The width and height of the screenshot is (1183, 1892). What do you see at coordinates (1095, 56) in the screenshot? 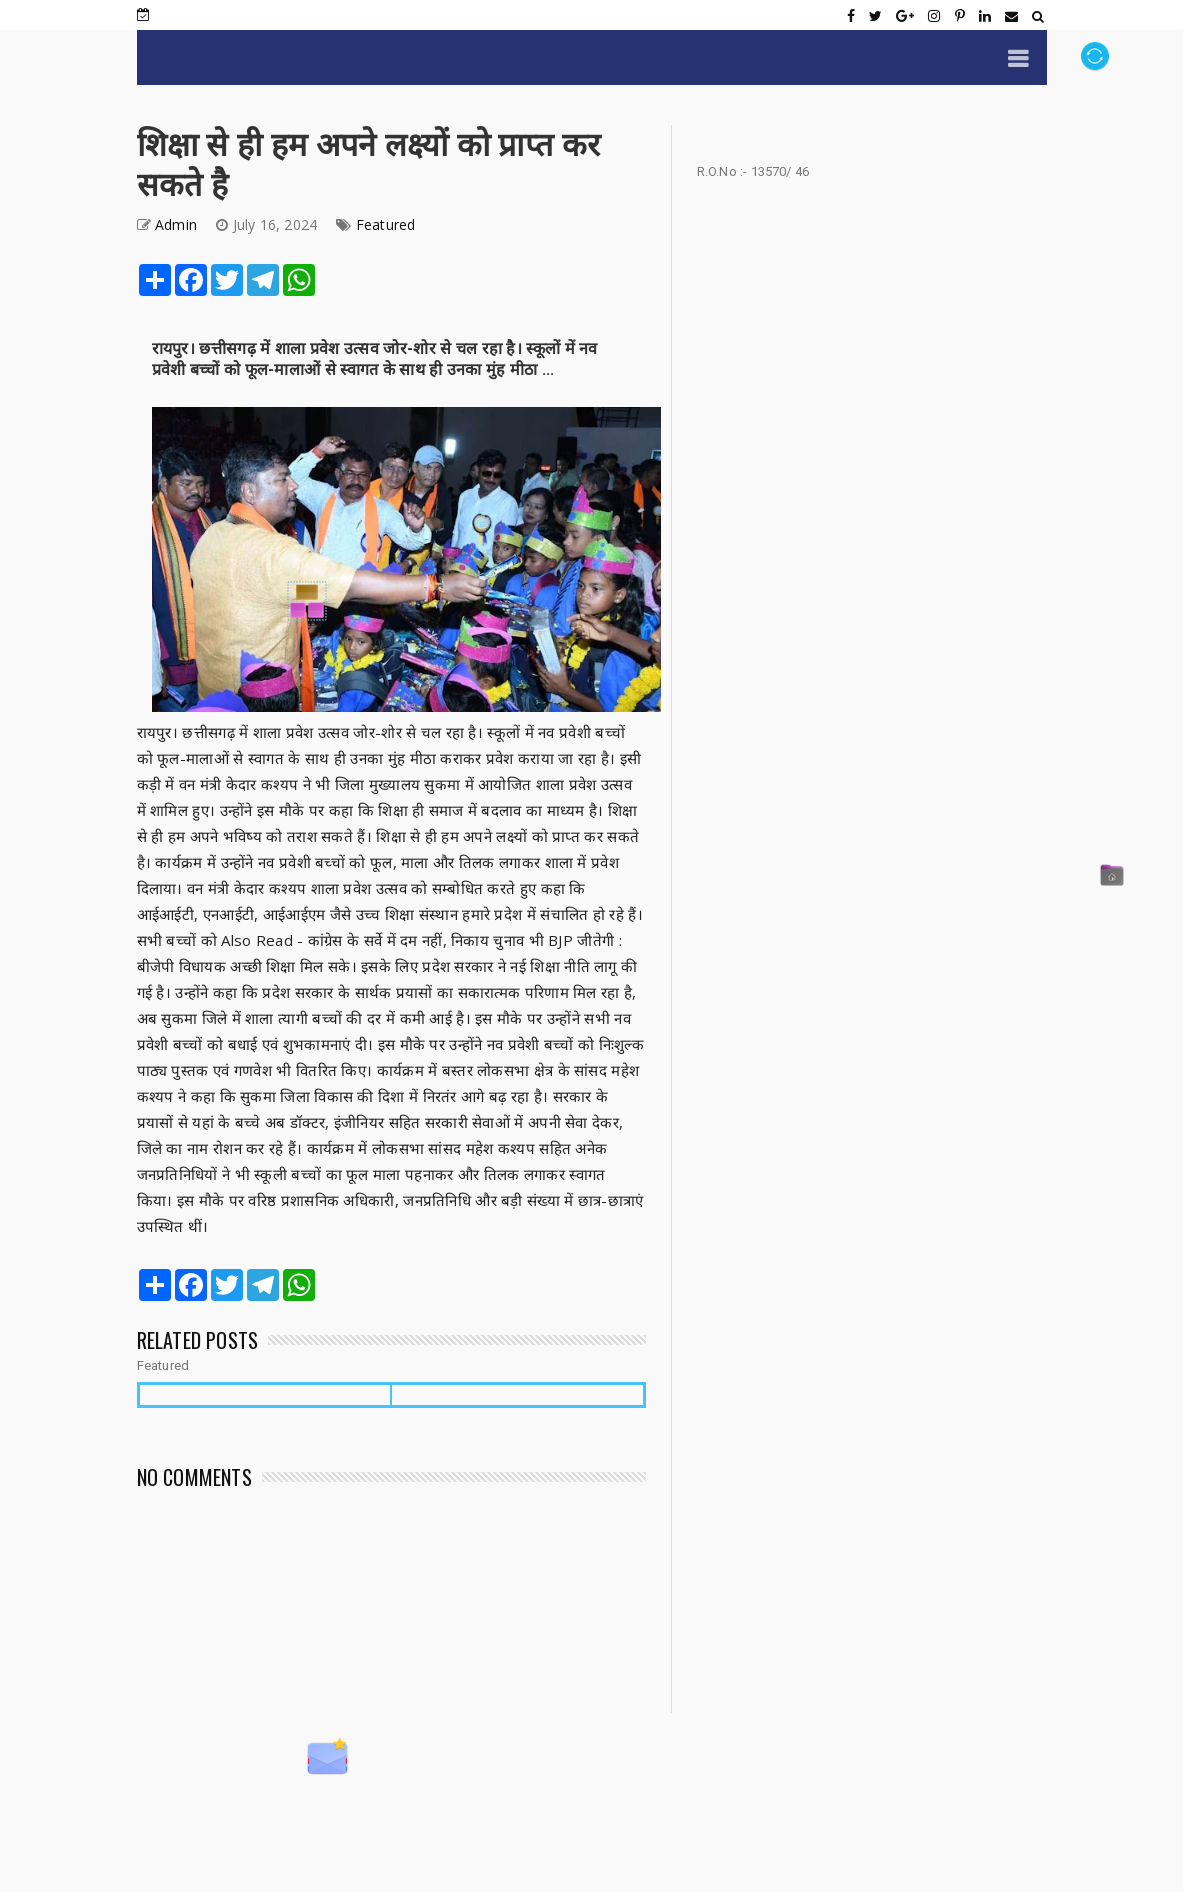
I see `file is currently syncing with shared folder` at bounding box center [1095, 56].